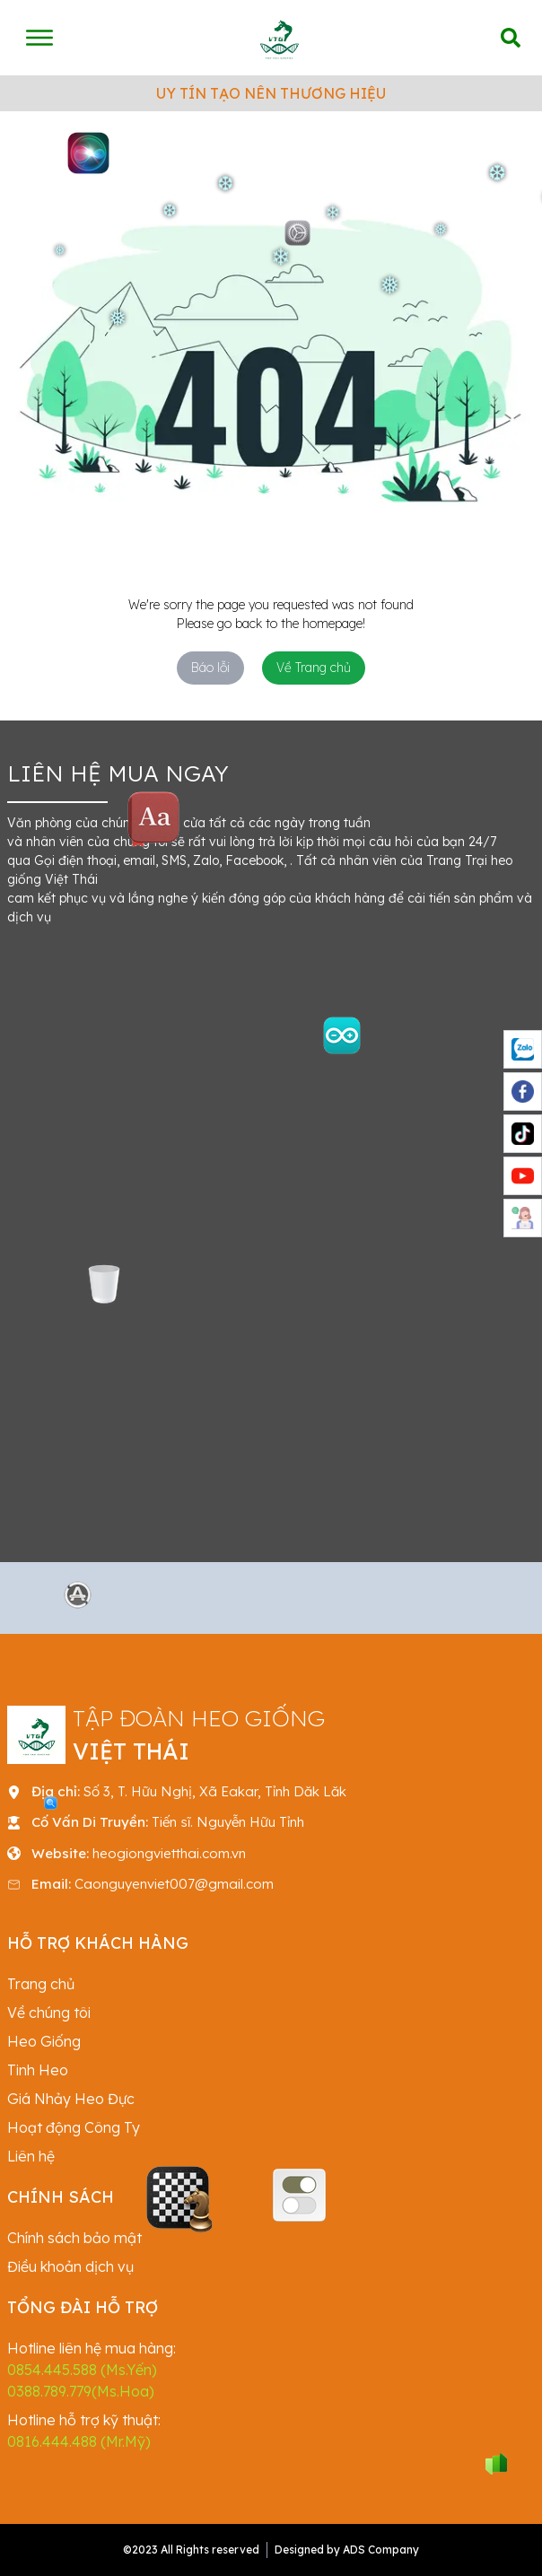 The width and height of the screenshot is (542, 2576). I want to click on open the software updater application, so click(77, 1594).